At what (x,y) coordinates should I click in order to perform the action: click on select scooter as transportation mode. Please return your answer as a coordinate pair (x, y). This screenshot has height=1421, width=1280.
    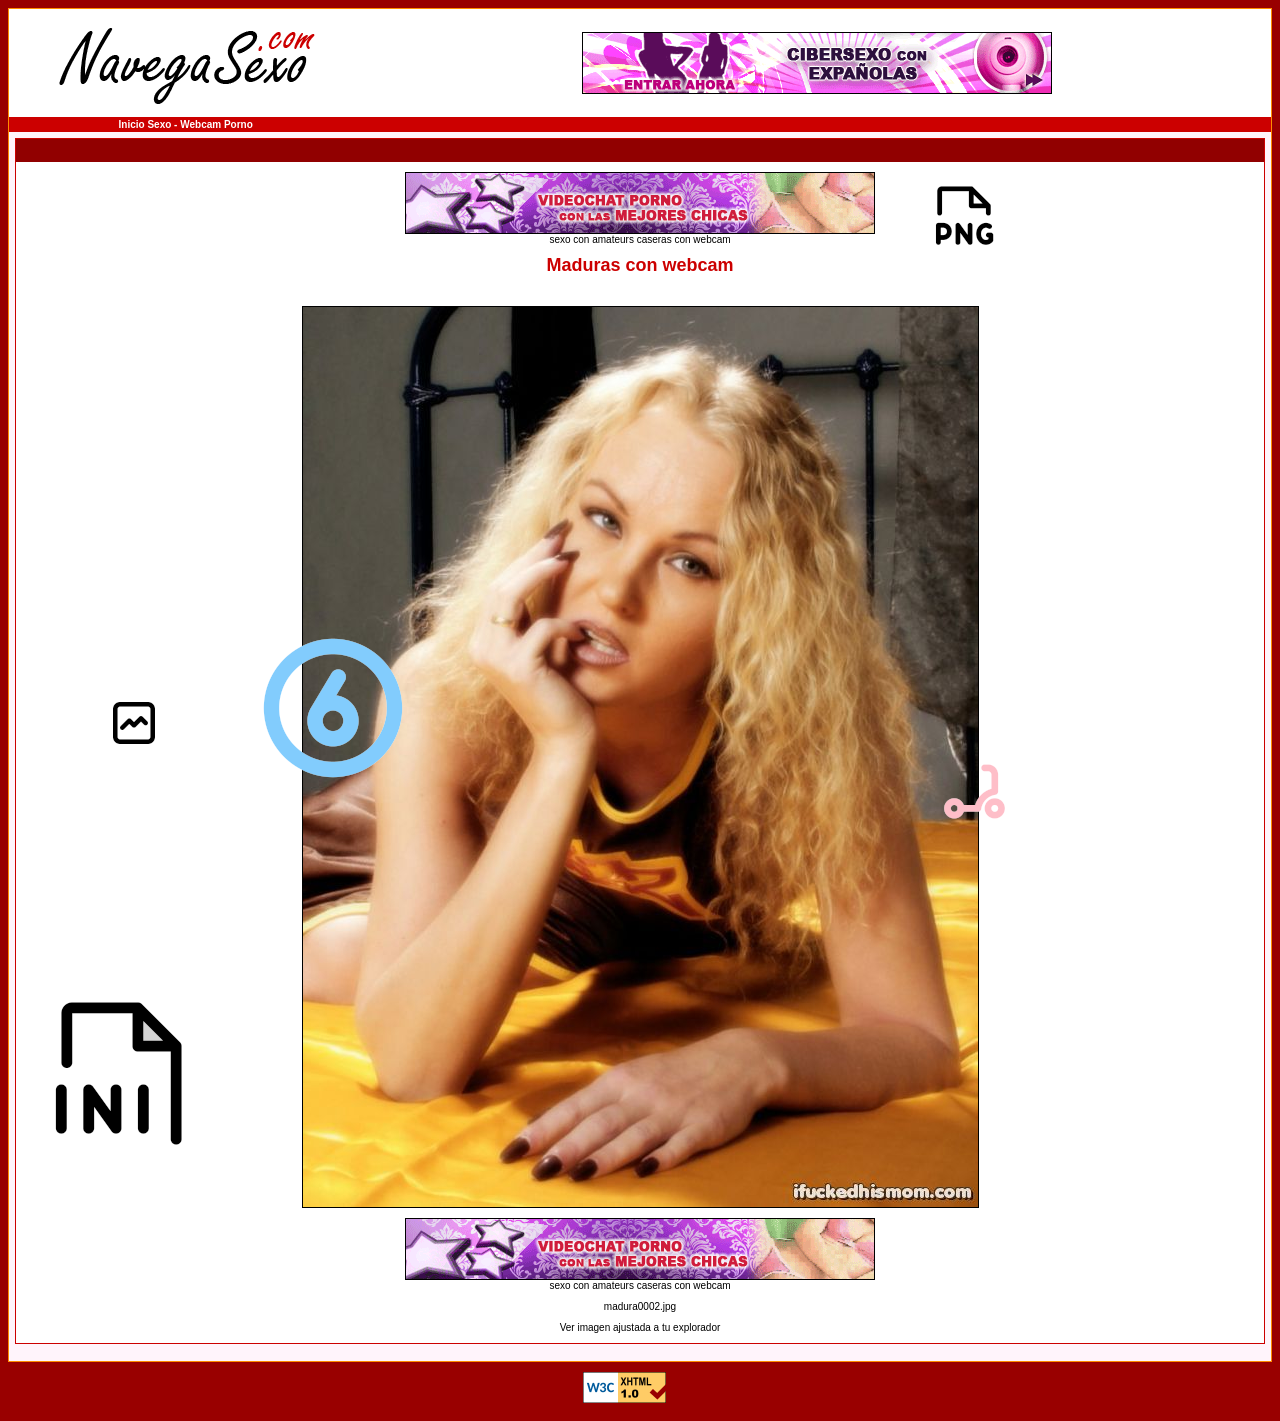
    Looking at the image, I should click on (974, 791).